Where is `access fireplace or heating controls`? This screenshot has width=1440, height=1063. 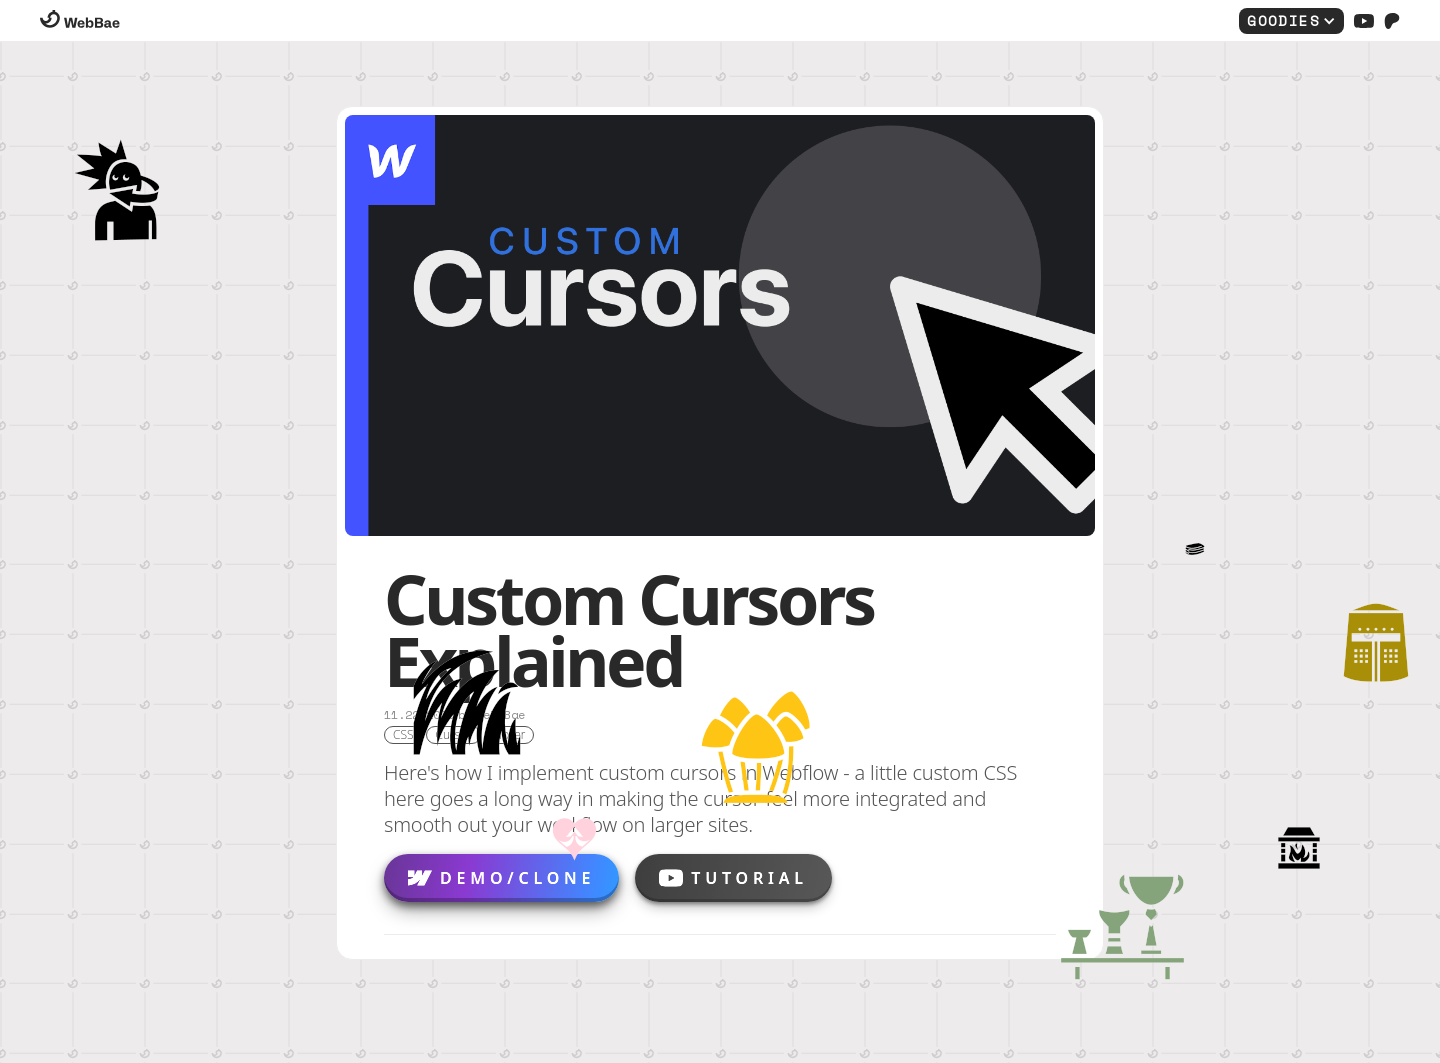
access fireplace or heating controls is located at coordinates (1299, 848).